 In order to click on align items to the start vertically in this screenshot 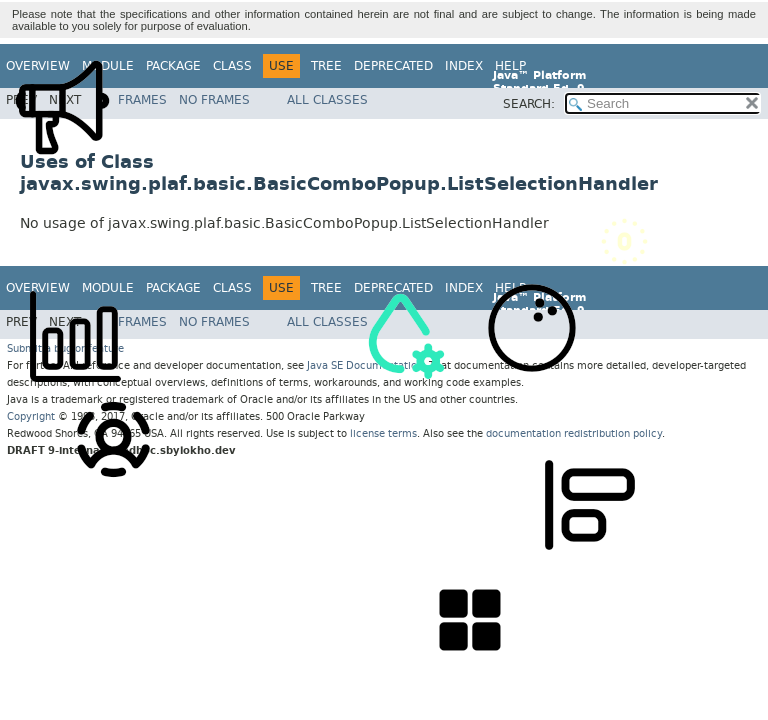, I will do `click(590, 505)`.